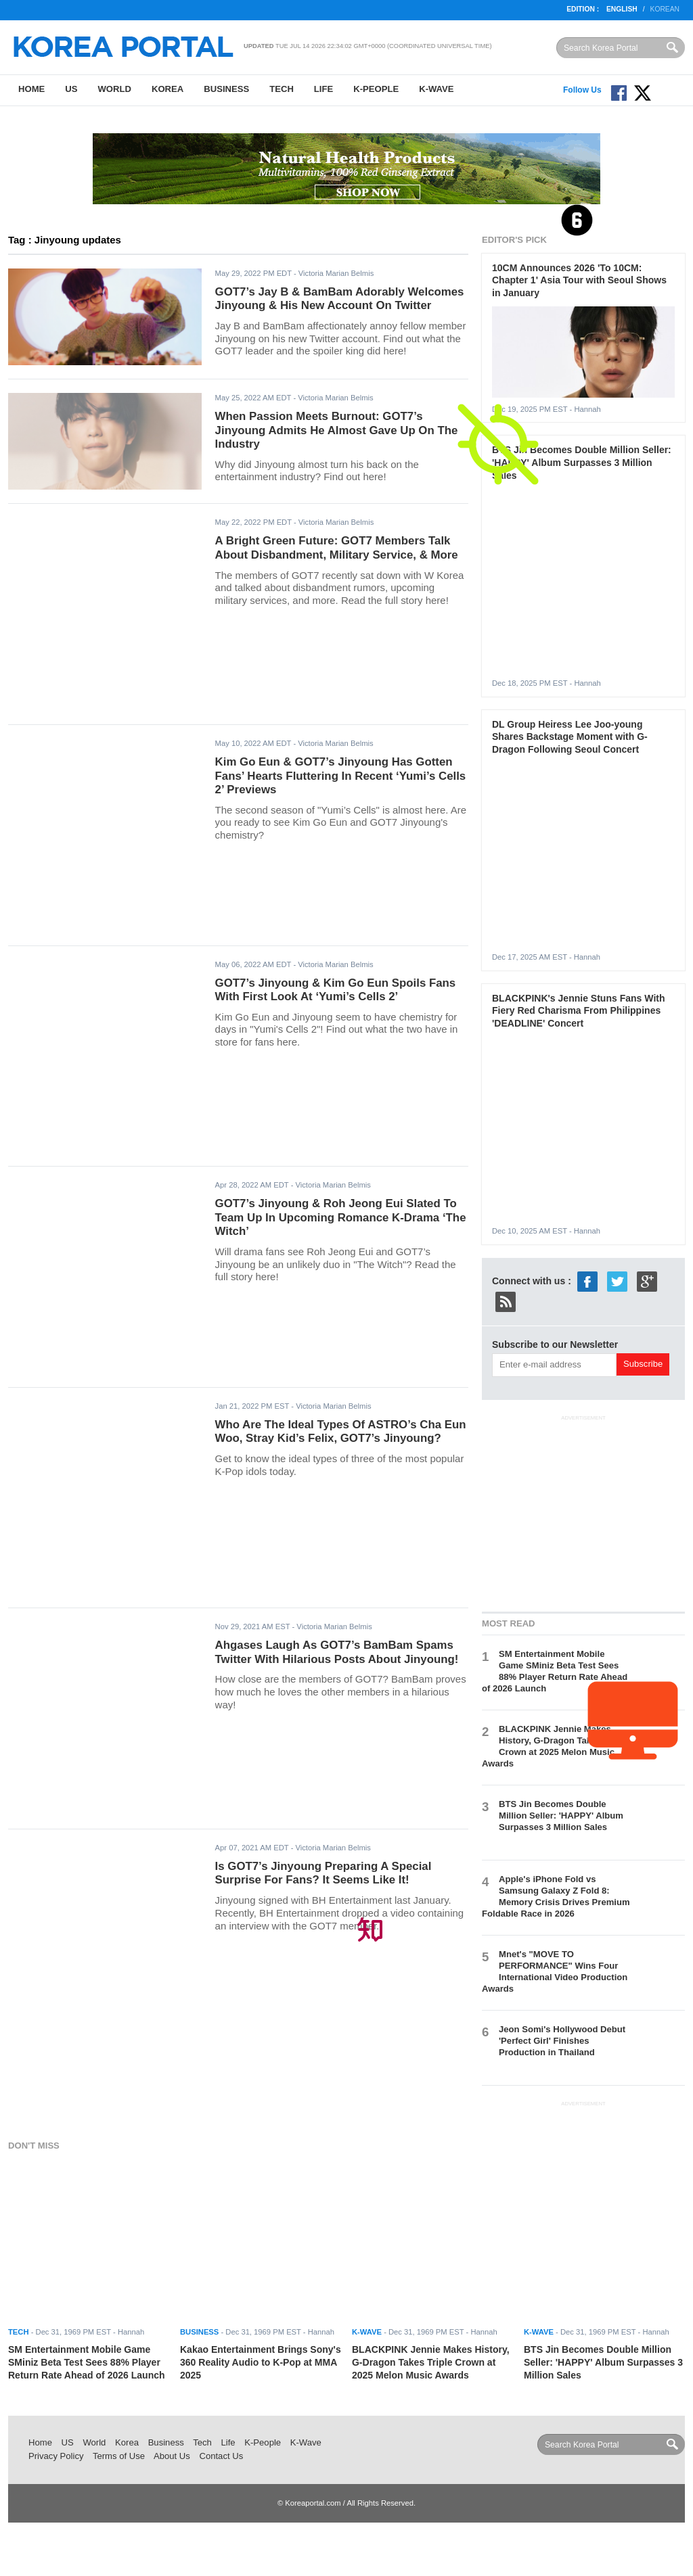  Describe the element at coordinates (370, 1929) in the screenshot. I see `open zhihu app` at that location.